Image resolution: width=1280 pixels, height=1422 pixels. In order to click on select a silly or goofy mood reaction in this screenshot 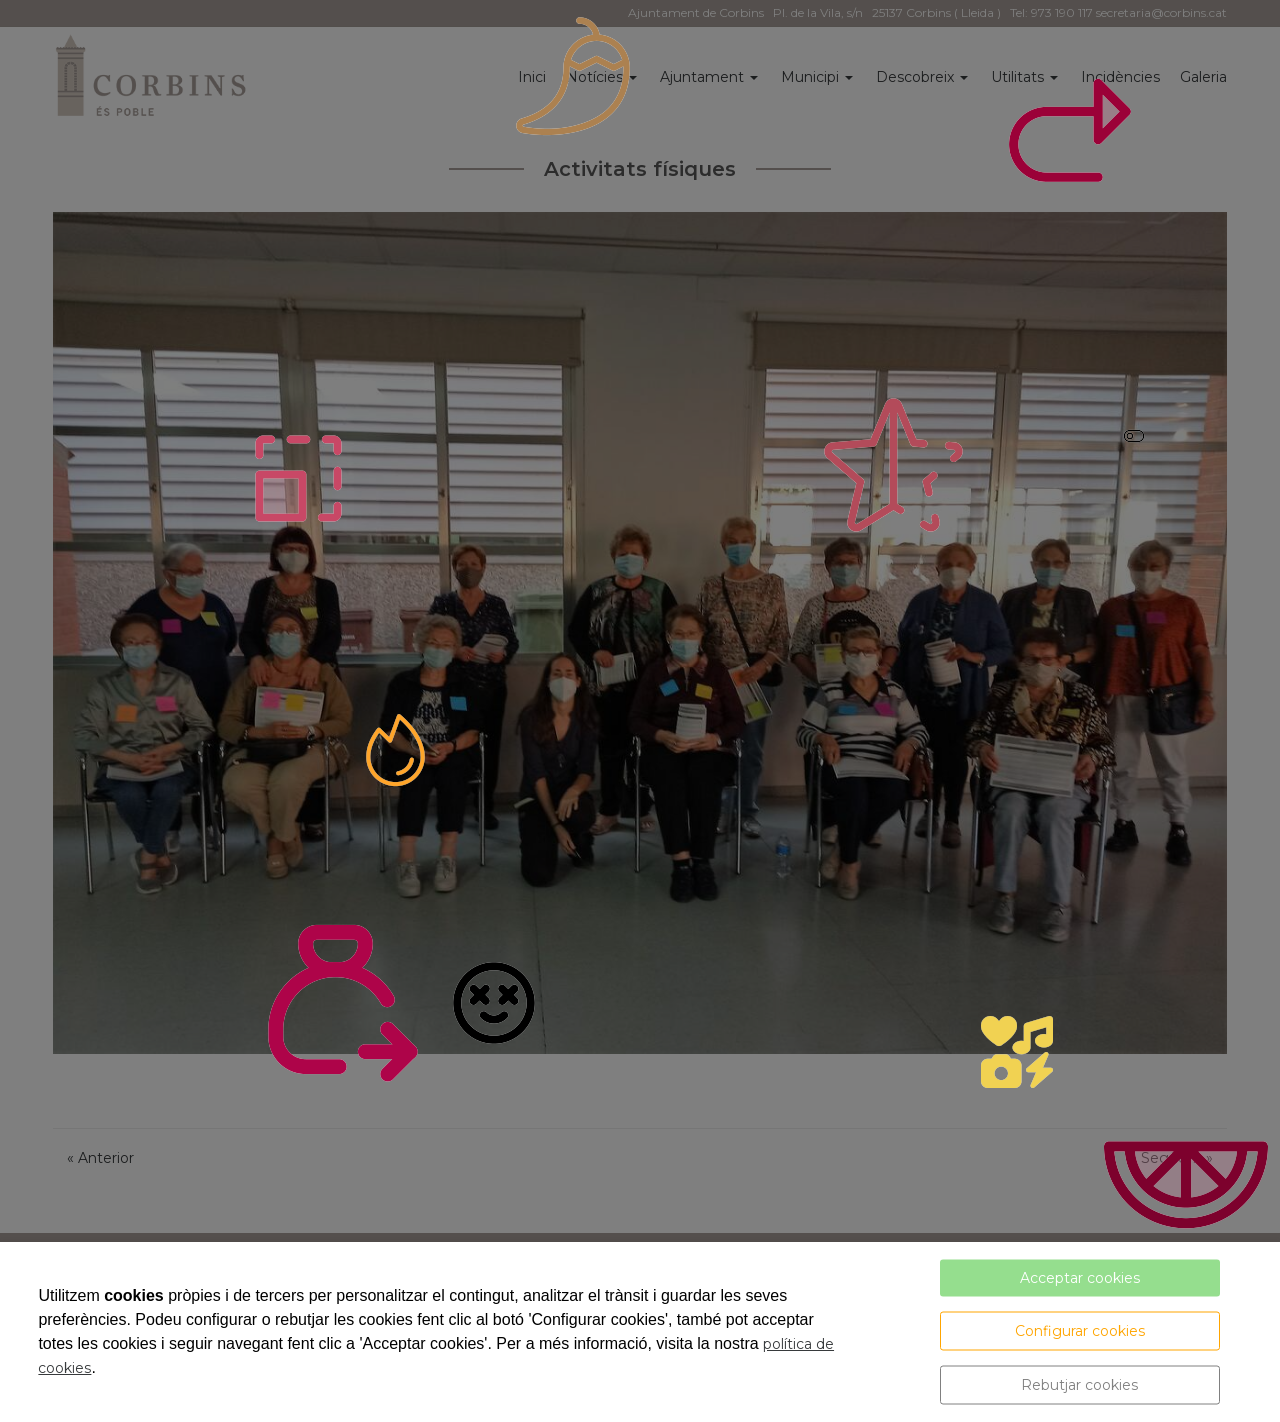, I will do `click(494, 1003)`.